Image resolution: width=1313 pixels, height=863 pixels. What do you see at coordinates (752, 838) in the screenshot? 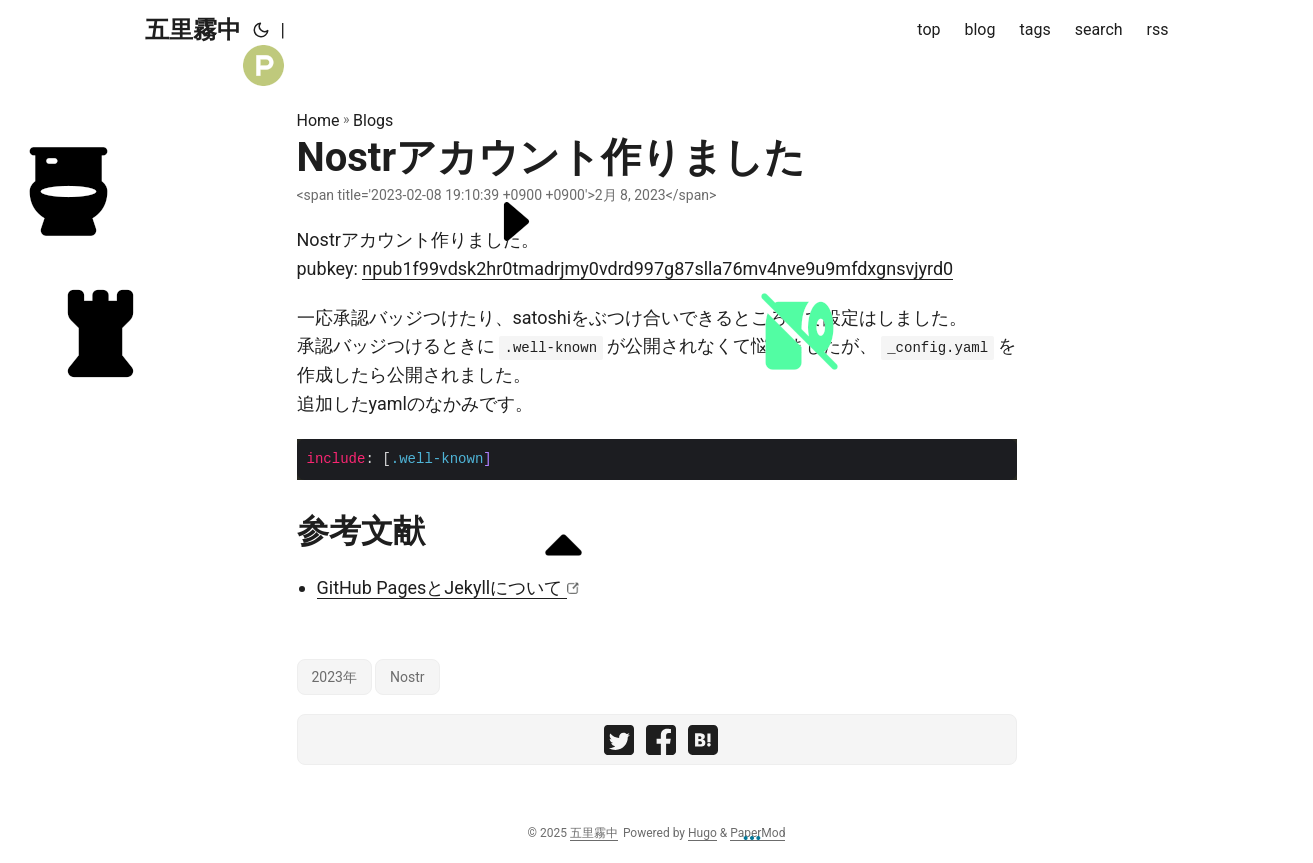
I see `access more options or actions` at bounding box center [752, 838].